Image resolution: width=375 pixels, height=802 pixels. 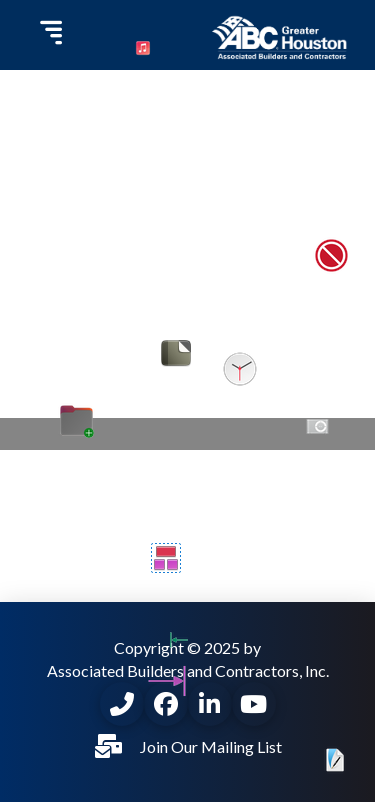 I want to click on select all items in the current view, so click(x=166, y=558).